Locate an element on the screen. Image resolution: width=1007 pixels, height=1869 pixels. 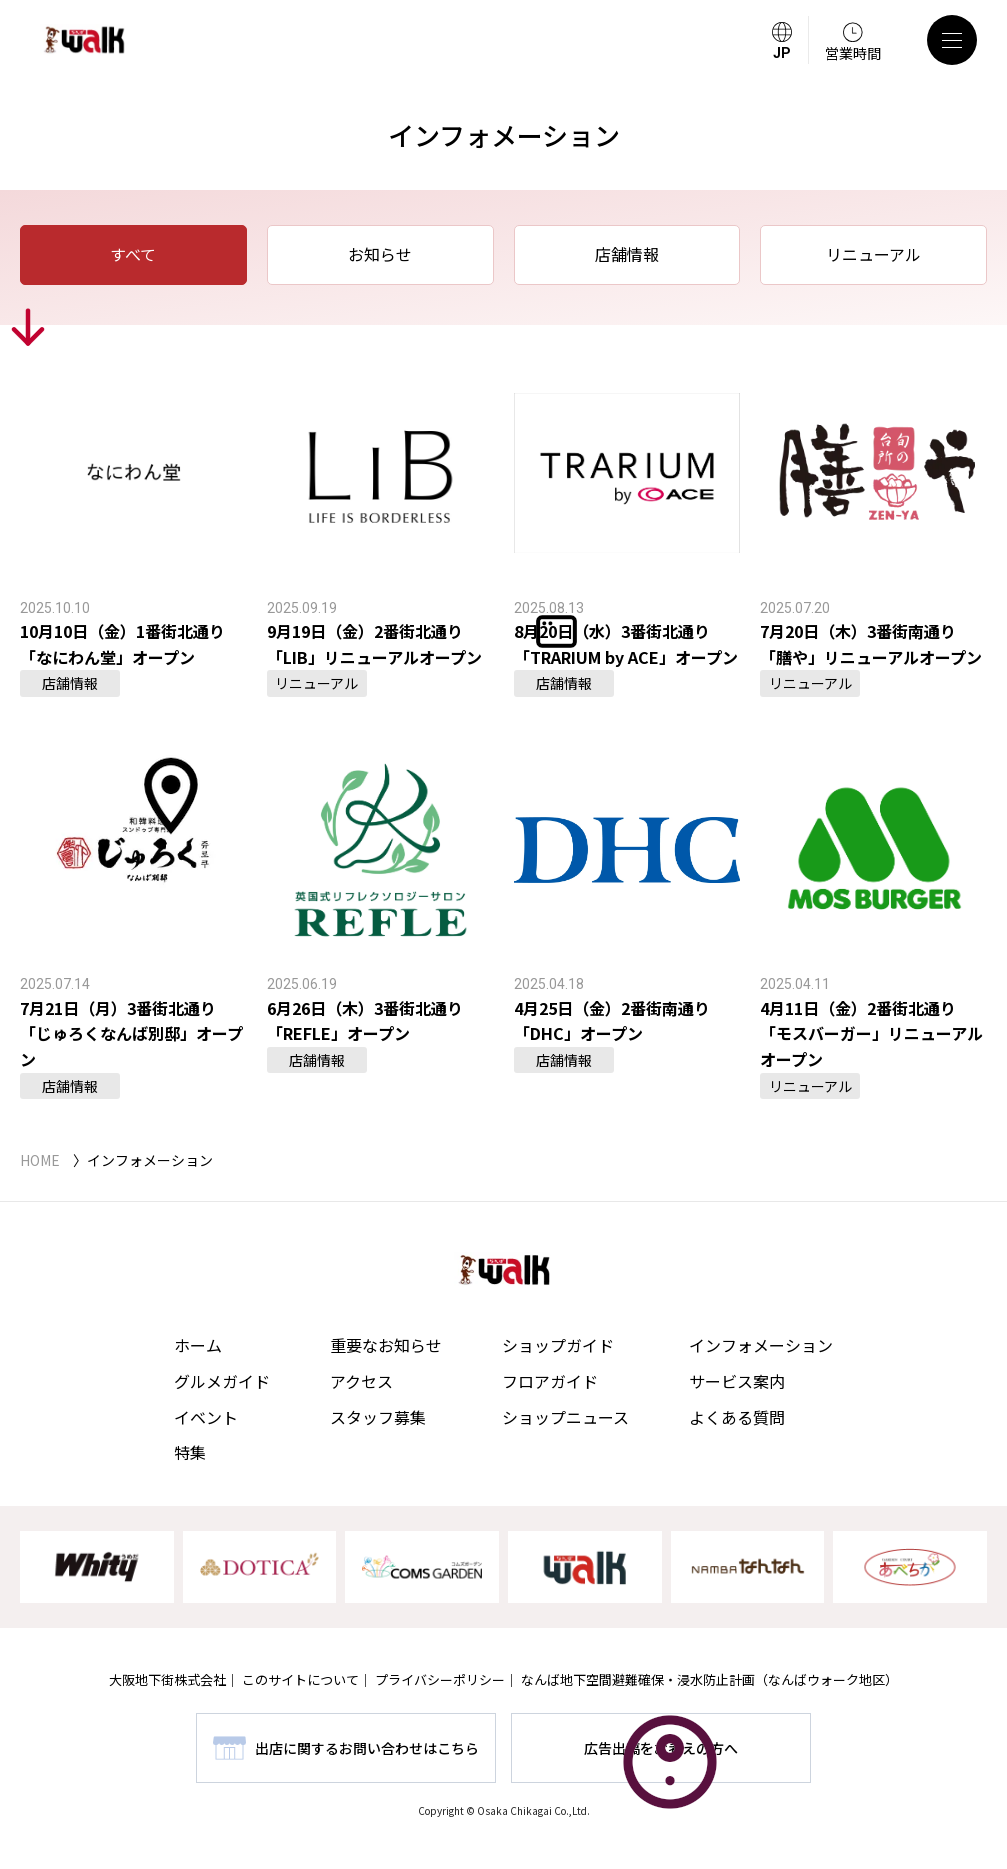
view current location on map is located at coordinates (171, 796).